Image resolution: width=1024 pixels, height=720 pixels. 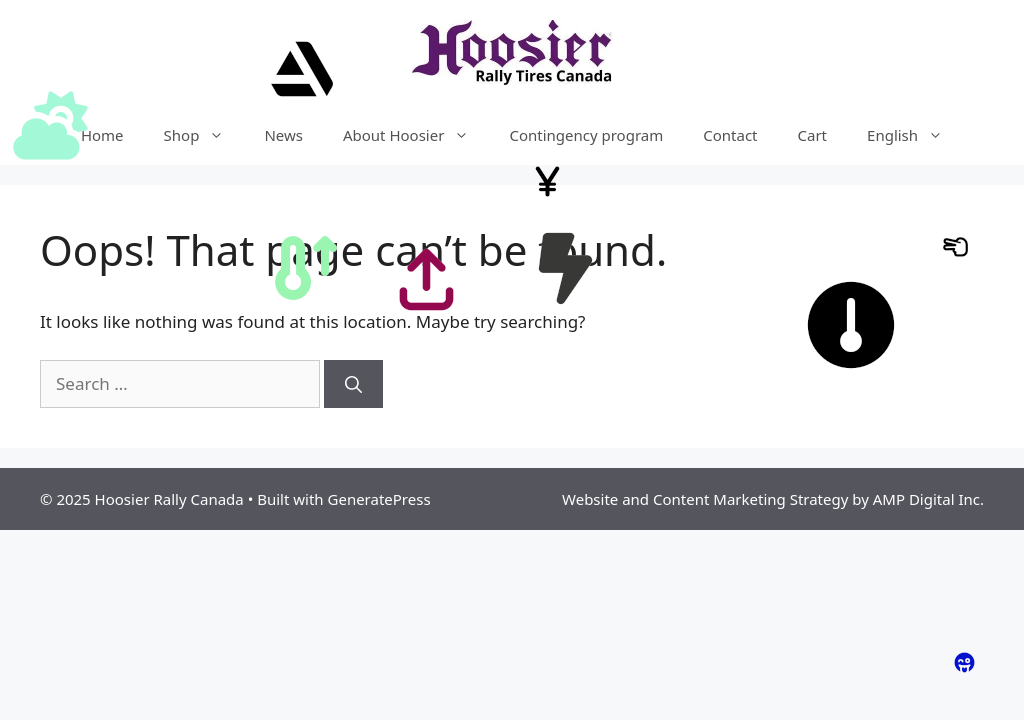 I want to click on scissors gesture for rock-paper-scissors game, so click(x=955, y=246).